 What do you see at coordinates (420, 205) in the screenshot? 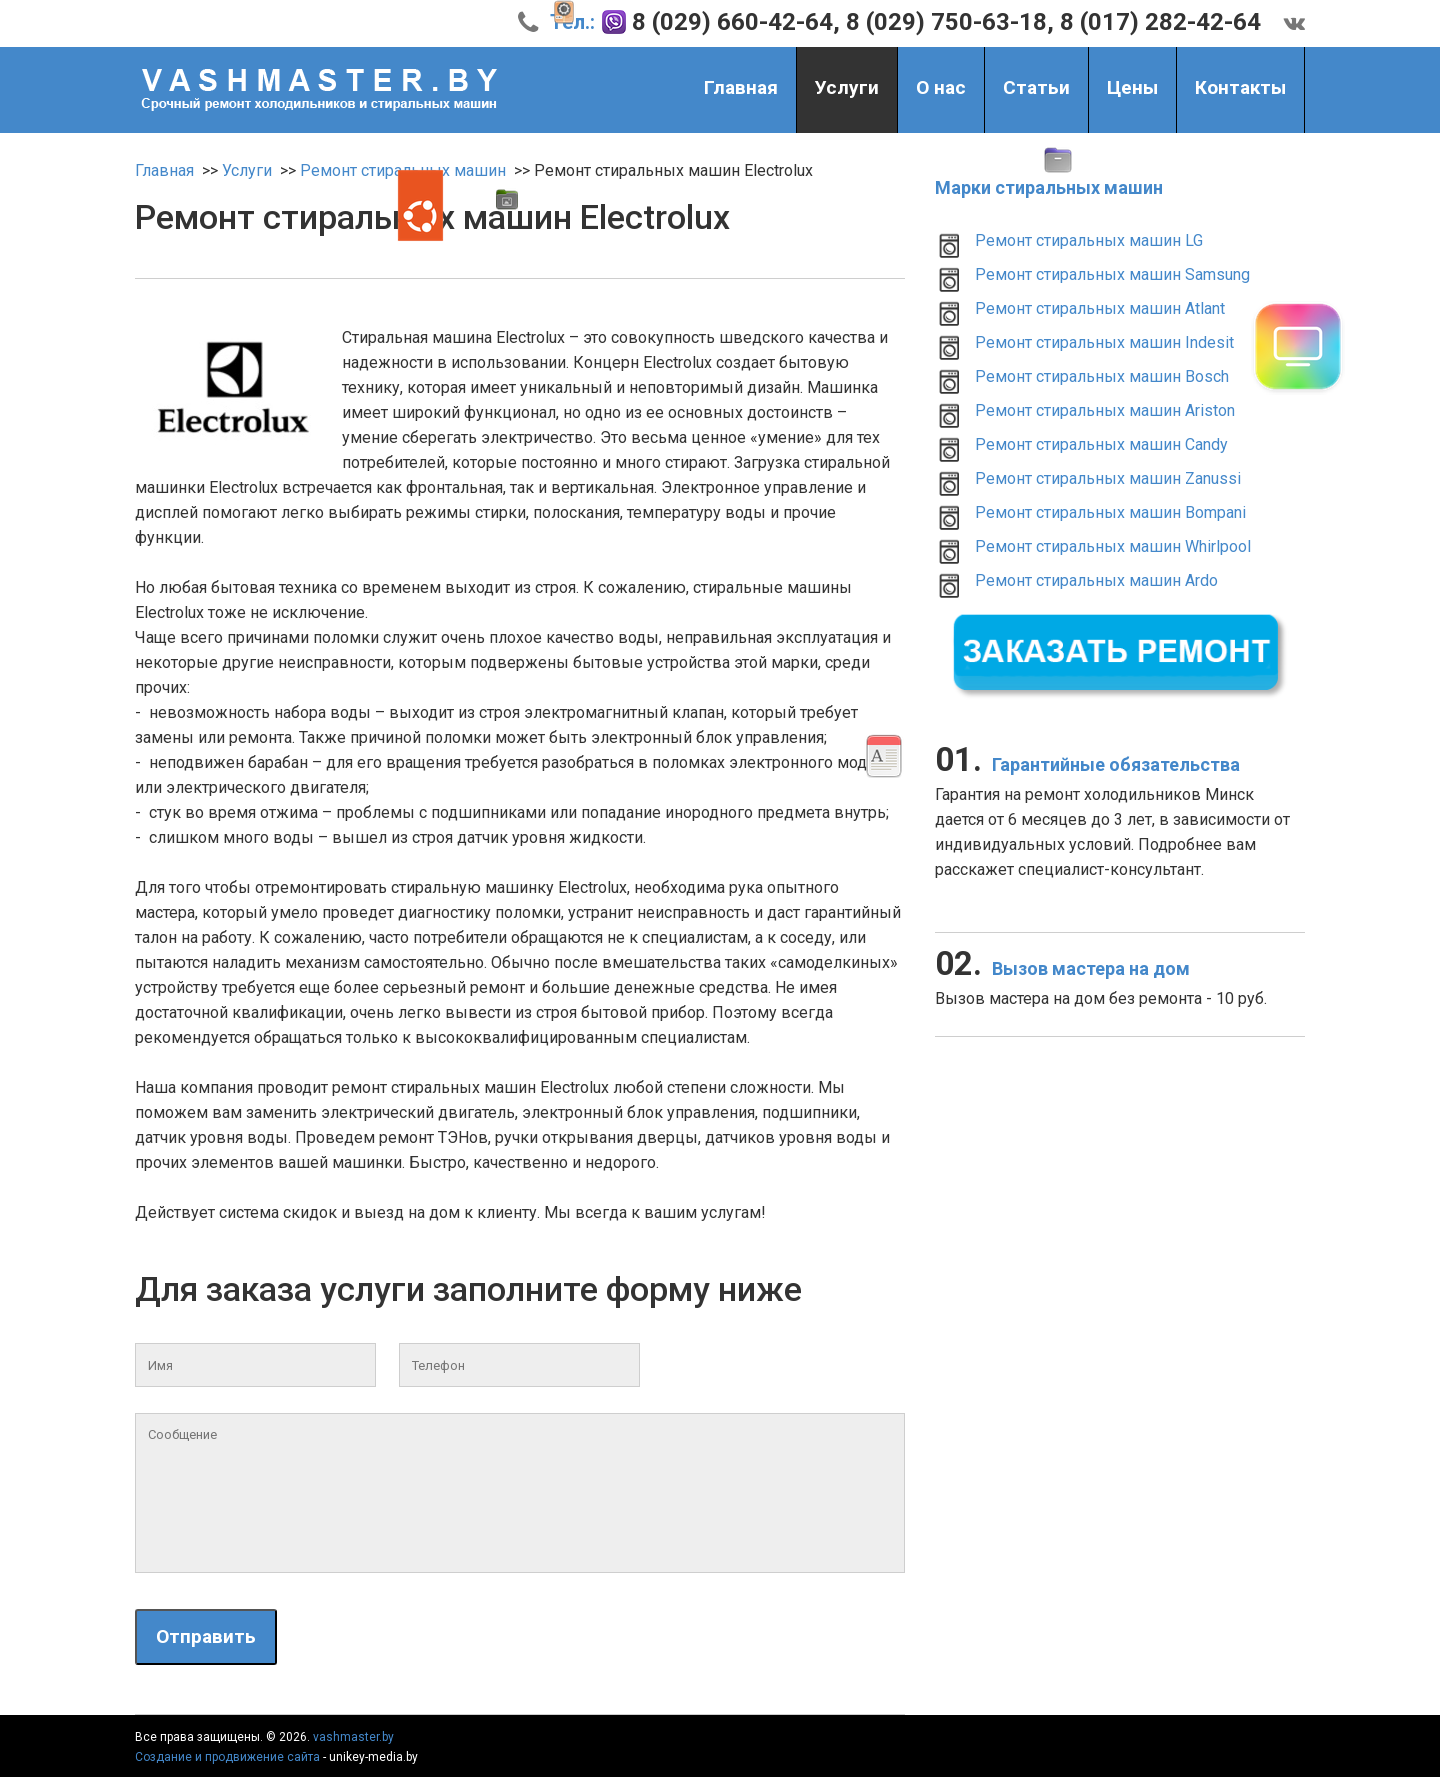
I see `open the ubuntu system menu` at bounding box center [420, 205].